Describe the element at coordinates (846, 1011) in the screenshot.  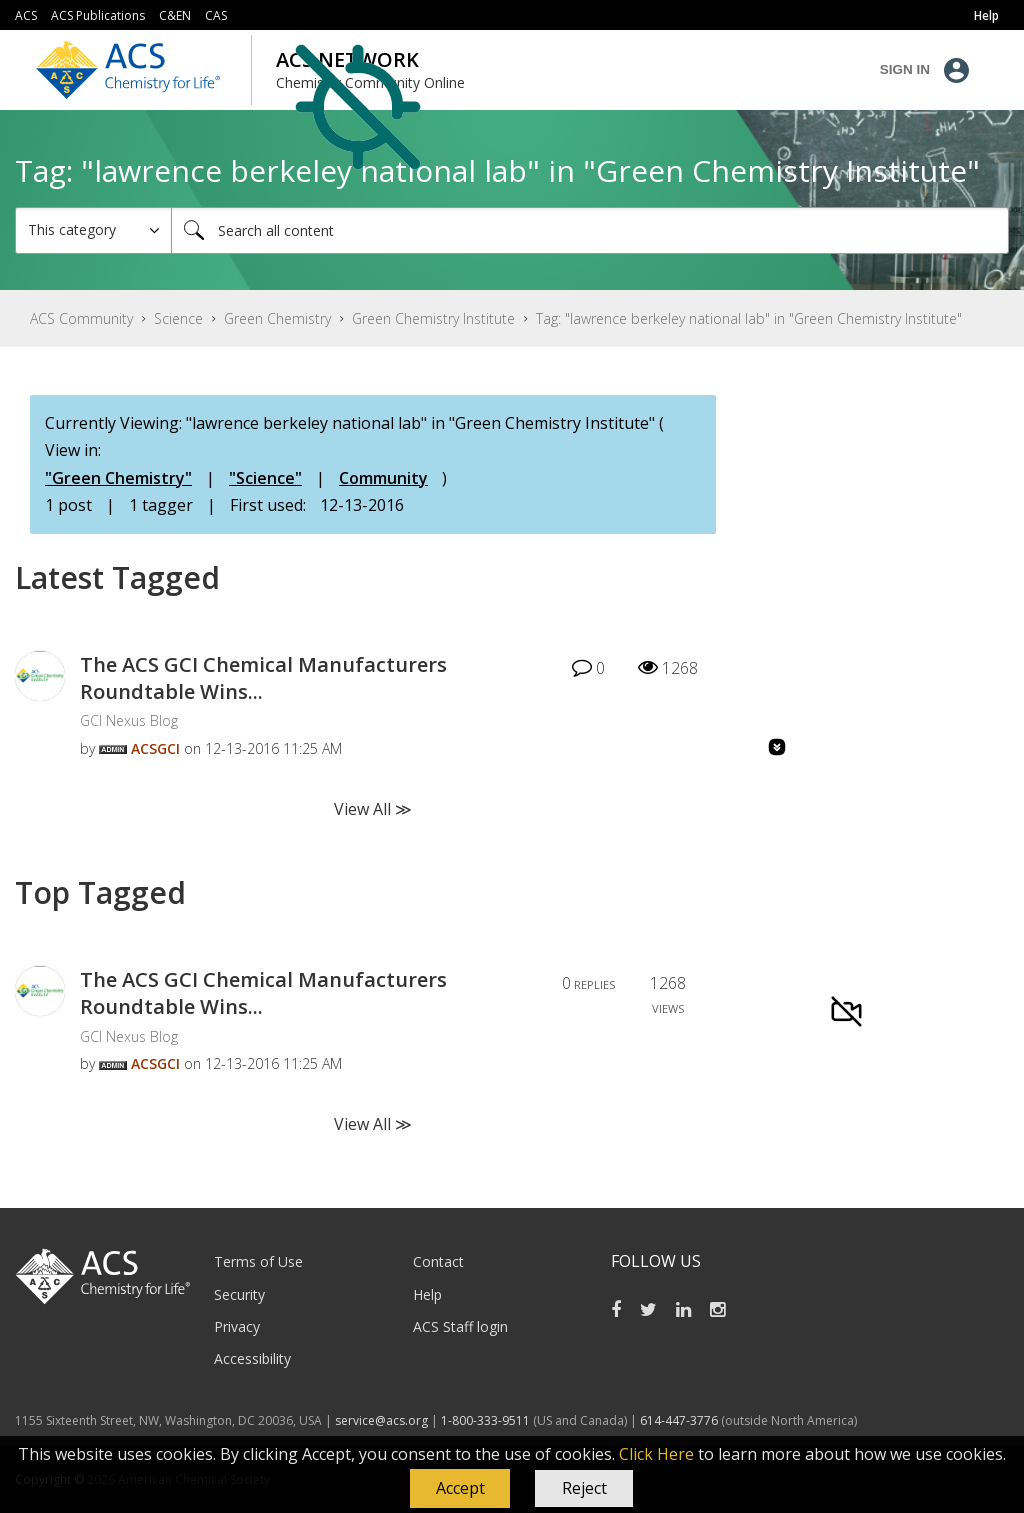
I see `turn off camera or disable video` at that location.